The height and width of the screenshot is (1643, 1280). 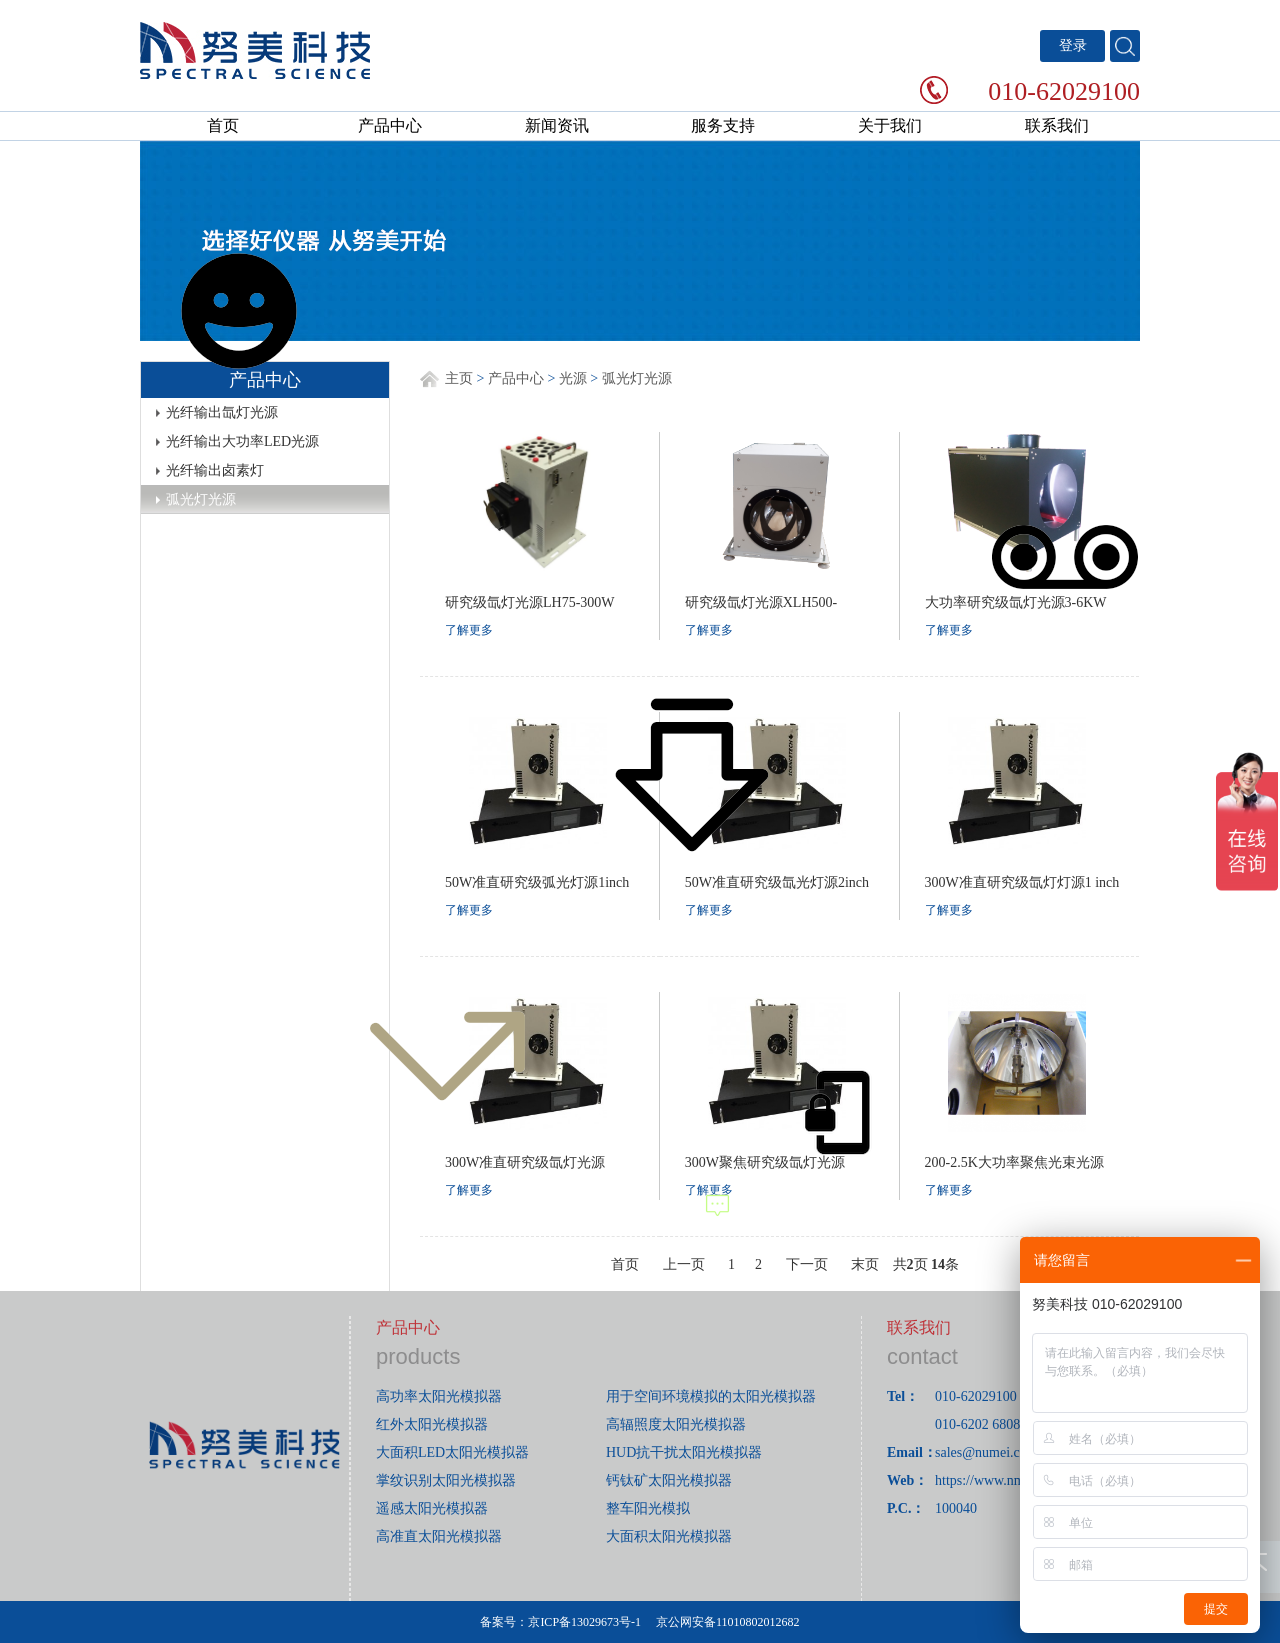 I want to click on download file or content, so click(x=692, y=769).